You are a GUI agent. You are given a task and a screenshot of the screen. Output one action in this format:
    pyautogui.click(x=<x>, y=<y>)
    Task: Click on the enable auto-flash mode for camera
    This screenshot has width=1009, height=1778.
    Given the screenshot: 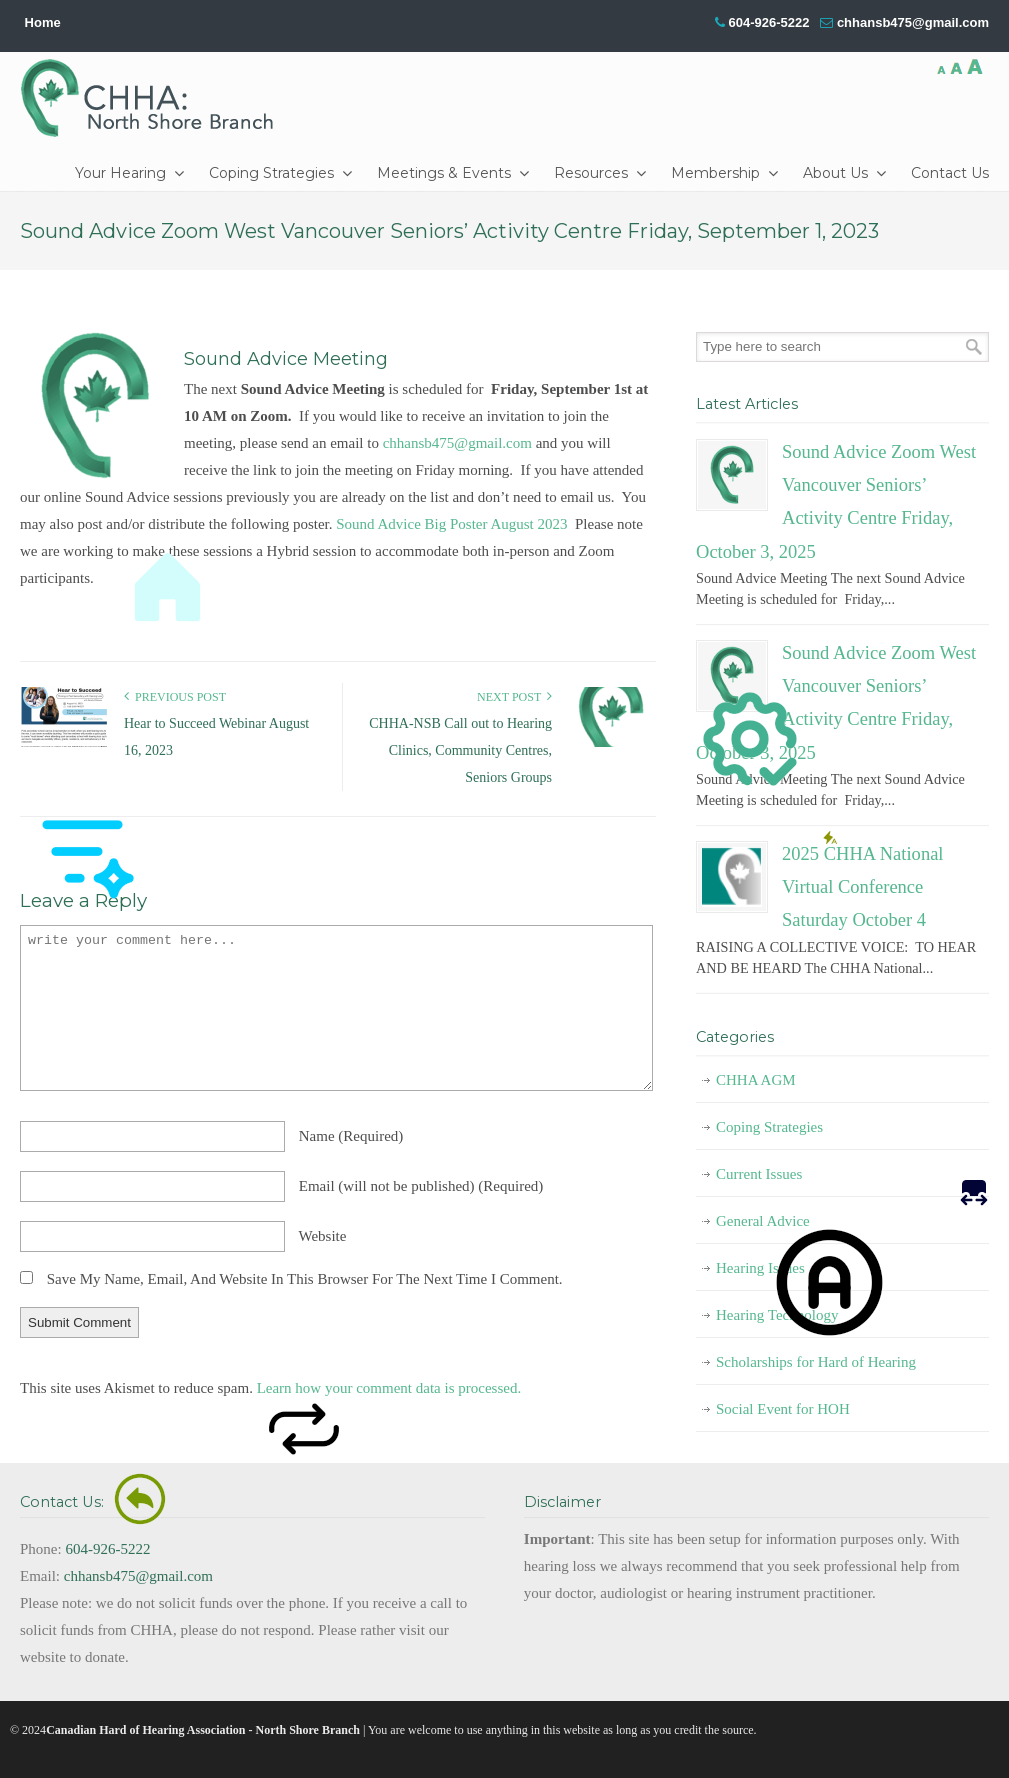 What is the action you would take?
    pyautogui.click(x=830, y=838)
    